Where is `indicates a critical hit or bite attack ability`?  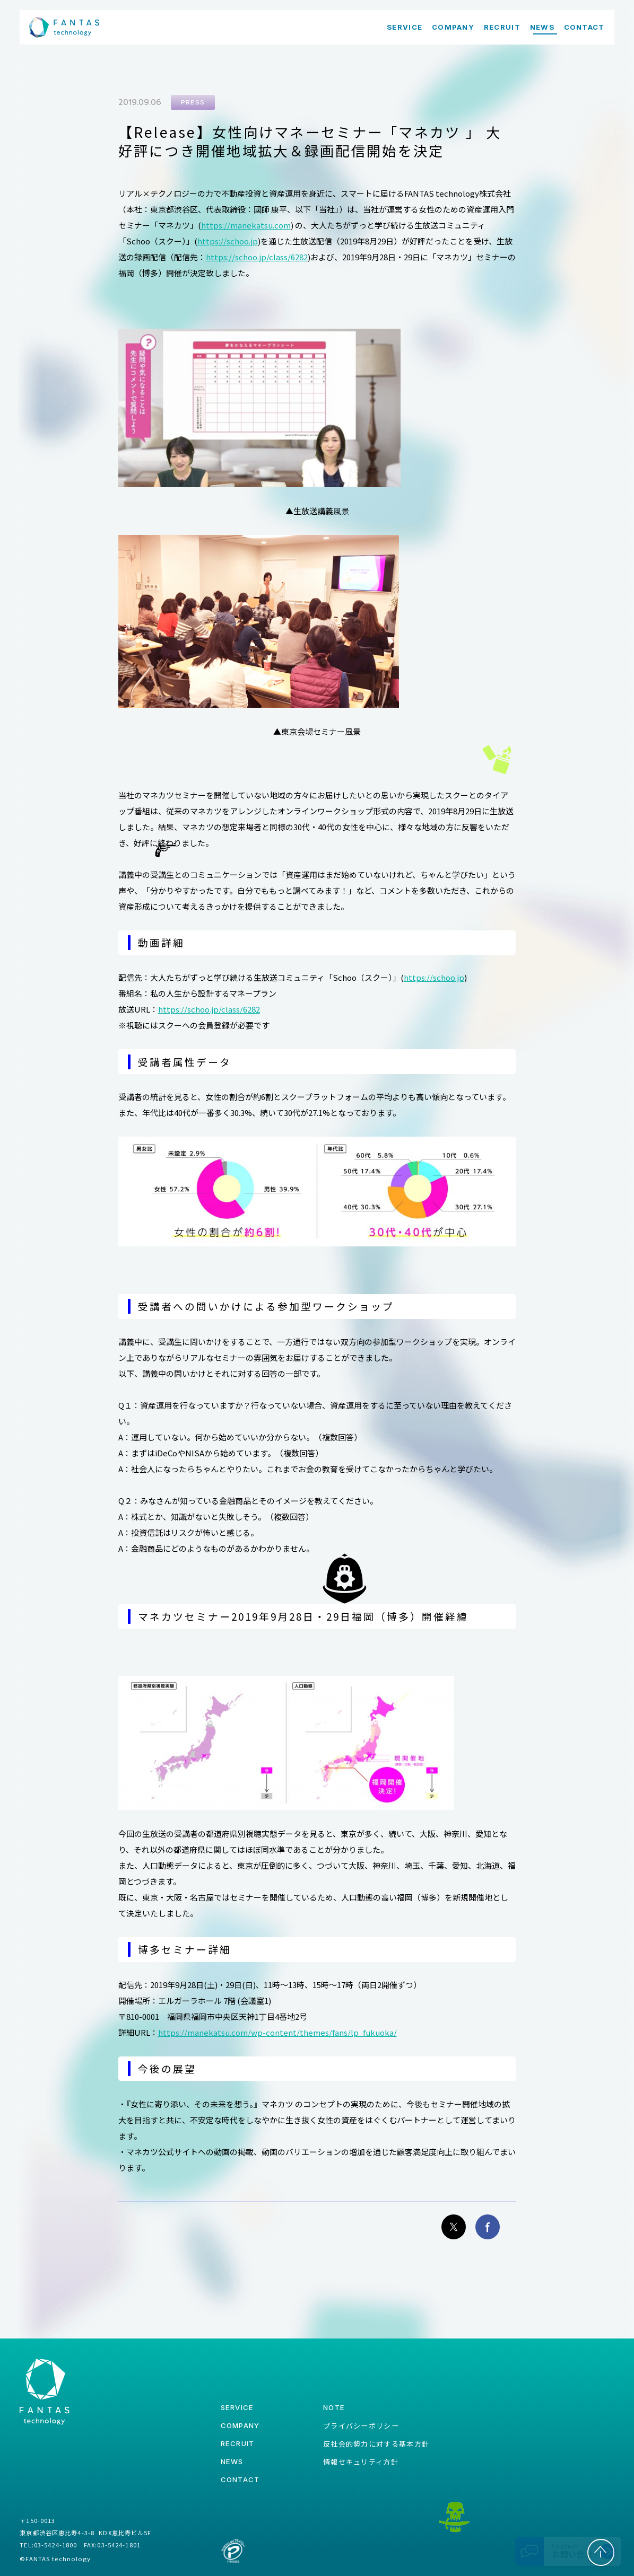
indicates a critical hit or bite attack ability is located at coordinates (454, 2517).